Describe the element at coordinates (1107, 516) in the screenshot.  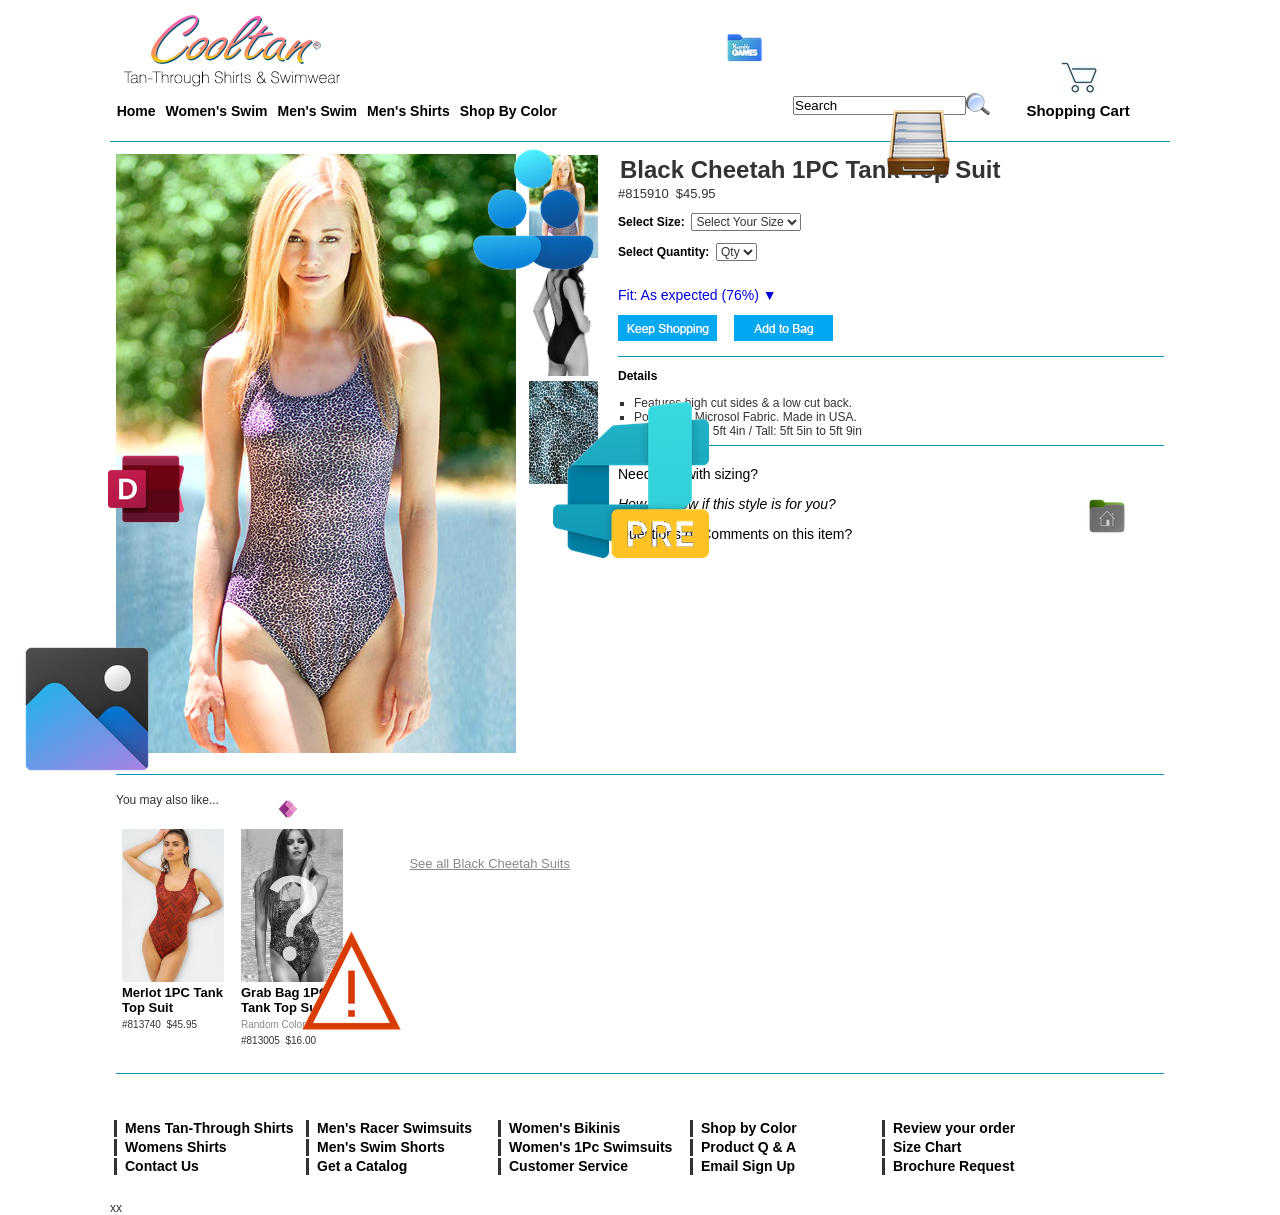
I see `access your home folder` at that location.